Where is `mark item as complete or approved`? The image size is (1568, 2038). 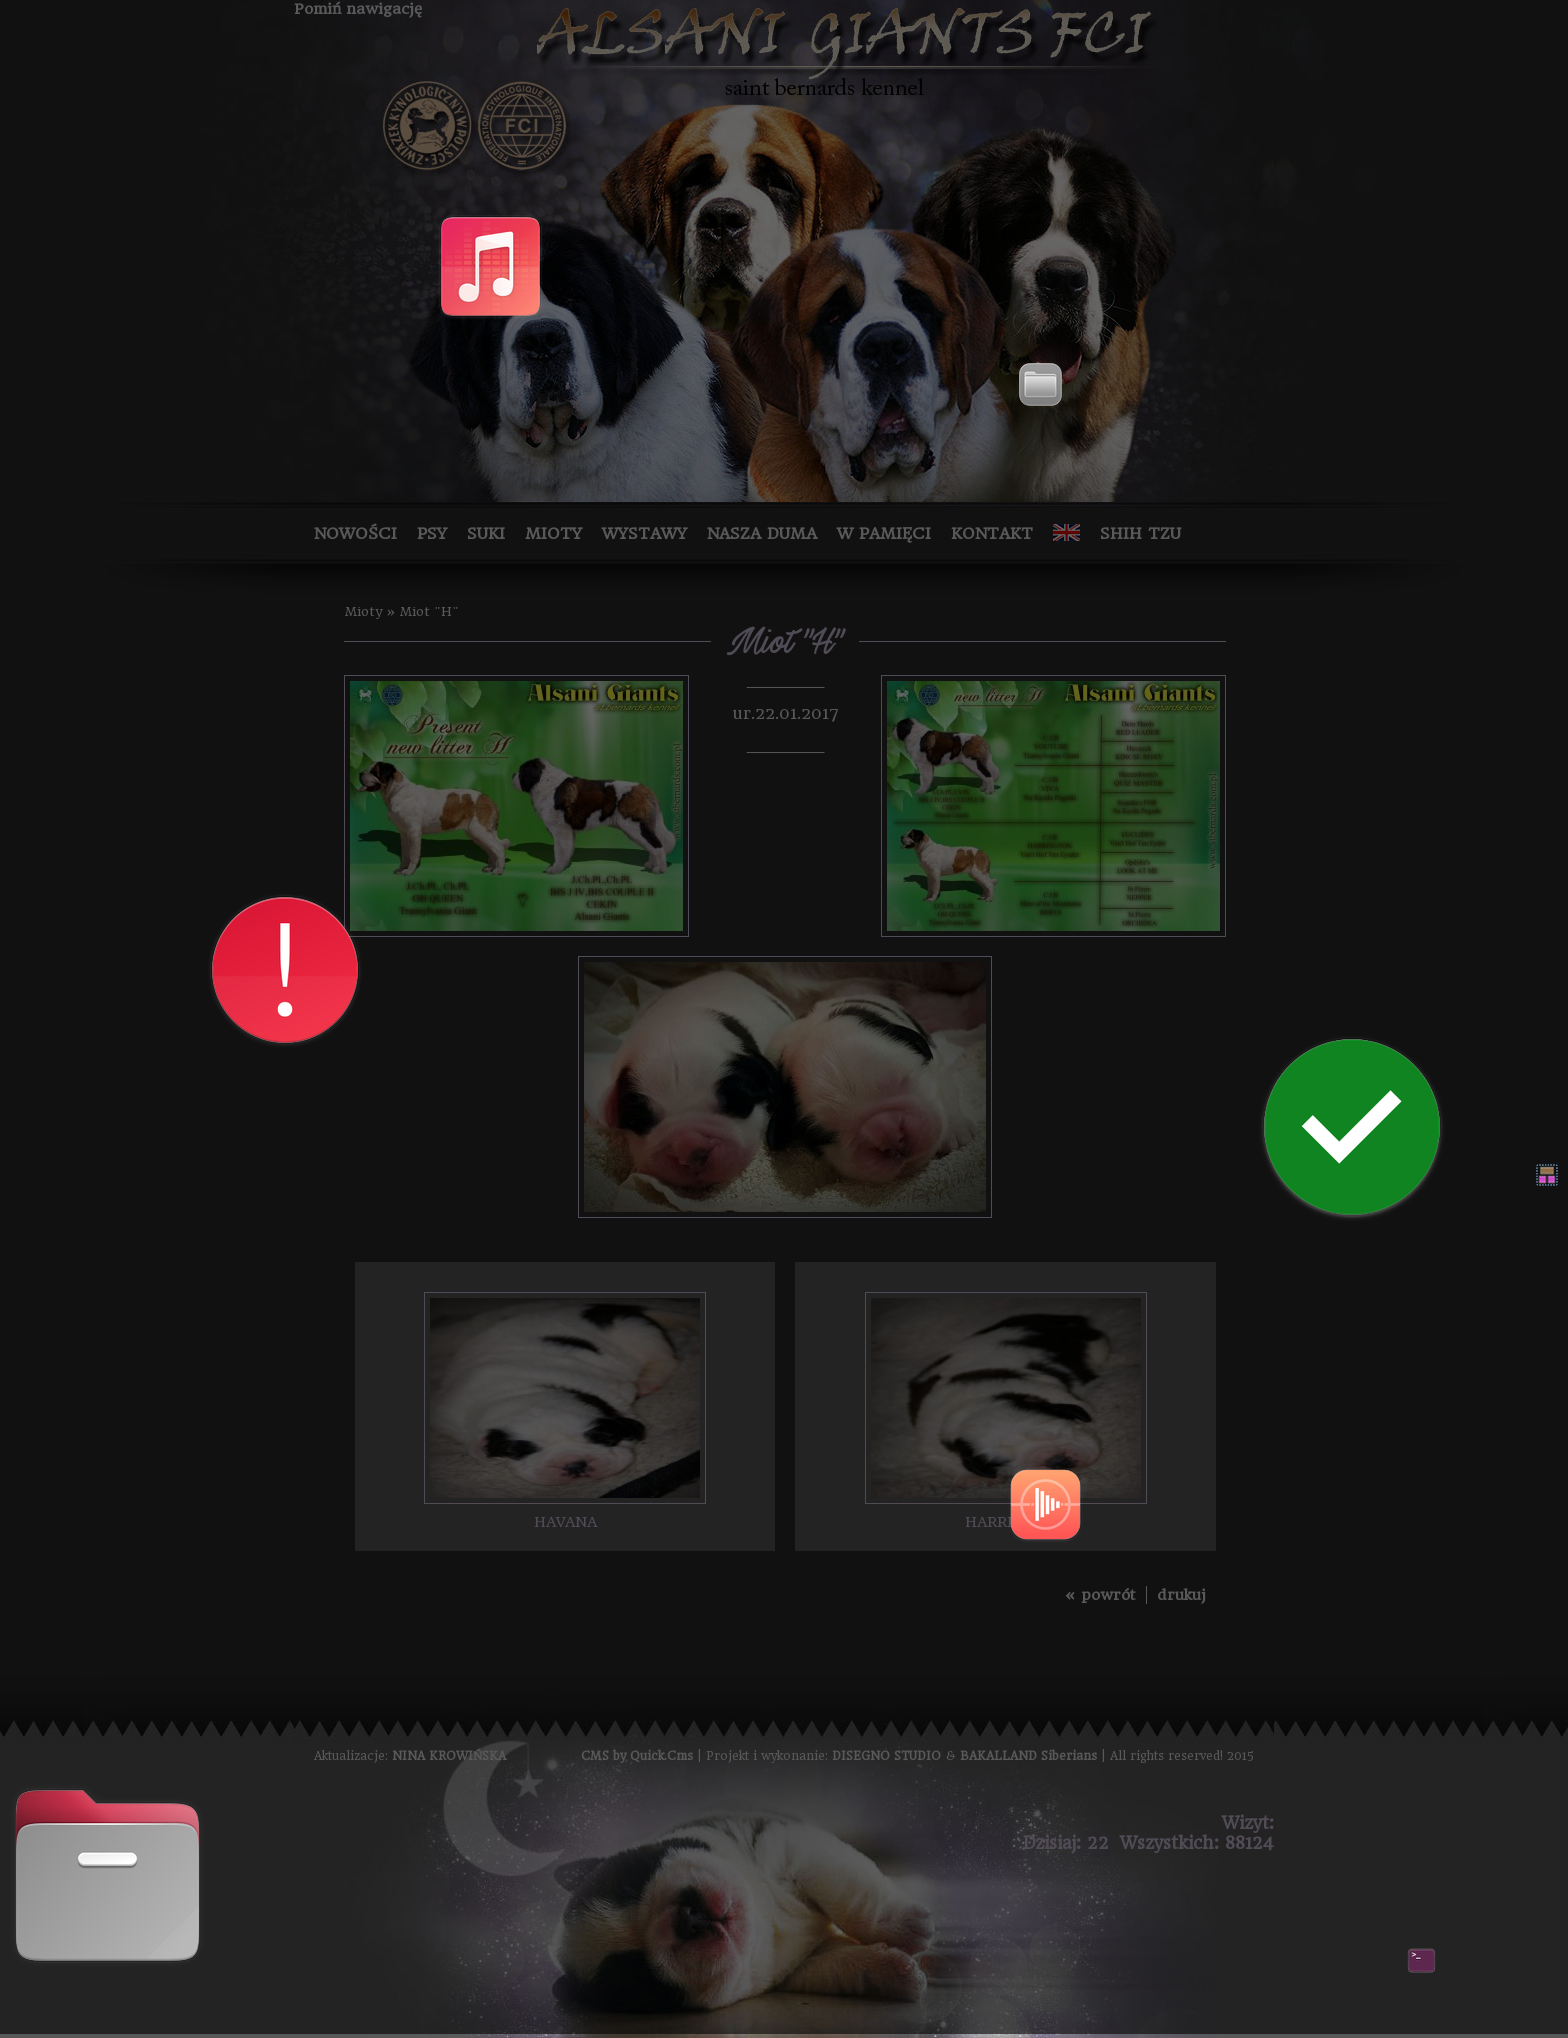
mark item as complete or approved is located at coordinates (1352, 1127).